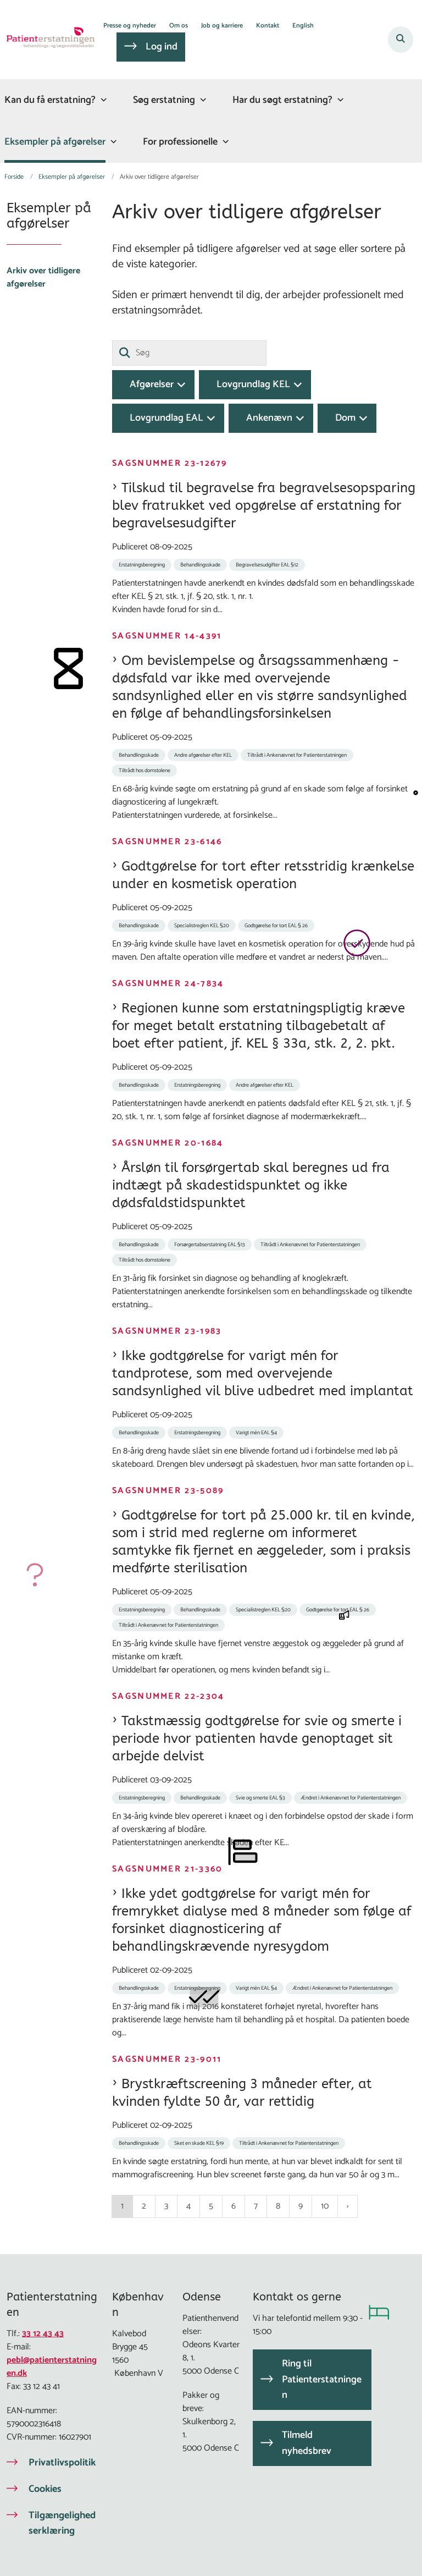  What do you see at coordinates (204, 1997) in the screenshot?
I see `indicates message has been read or delivered` at bounding box center [204, 1997].